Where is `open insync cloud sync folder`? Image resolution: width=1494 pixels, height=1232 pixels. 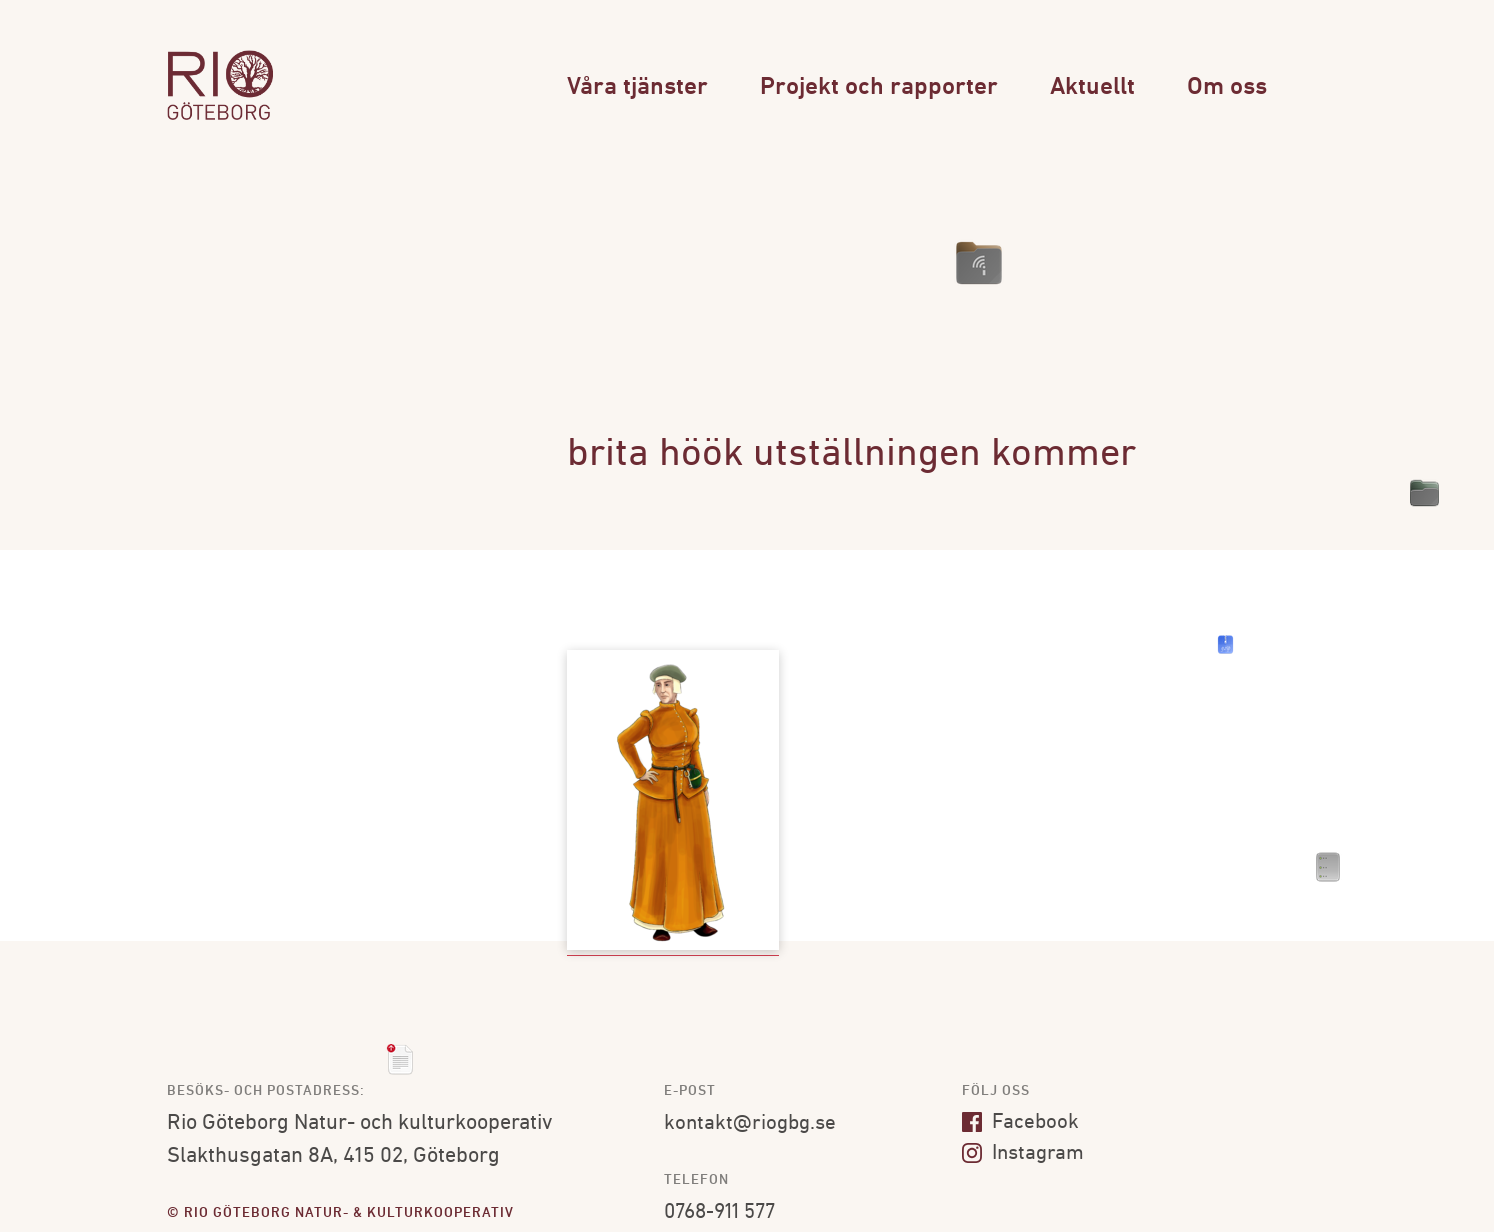 open insync cloud sync folder is located at coordinates (979, 263).